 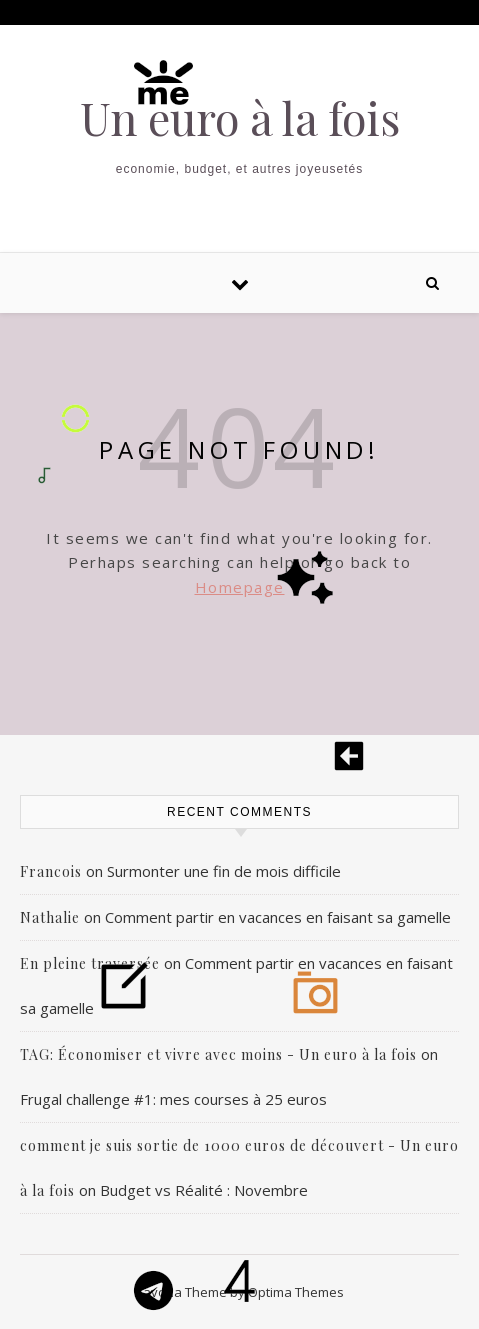 What do you see at coordinates (75, 418) in the screenshot?
I see `indicates content is loading` at bounding box center [75, 418].